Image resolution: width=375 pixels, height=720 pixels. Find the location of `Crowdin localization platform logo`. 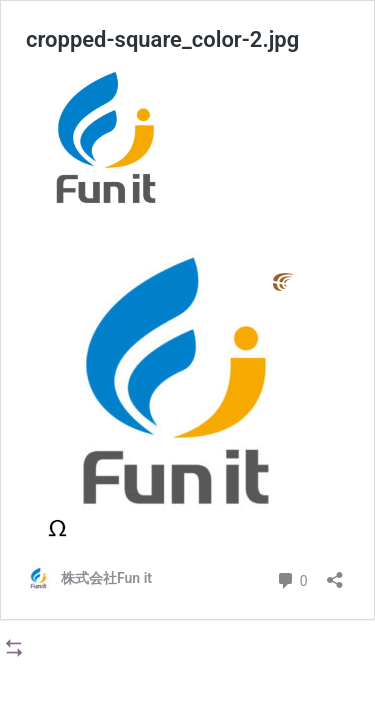

Crowdin localization platform logo is located at coordinates (283, 282).